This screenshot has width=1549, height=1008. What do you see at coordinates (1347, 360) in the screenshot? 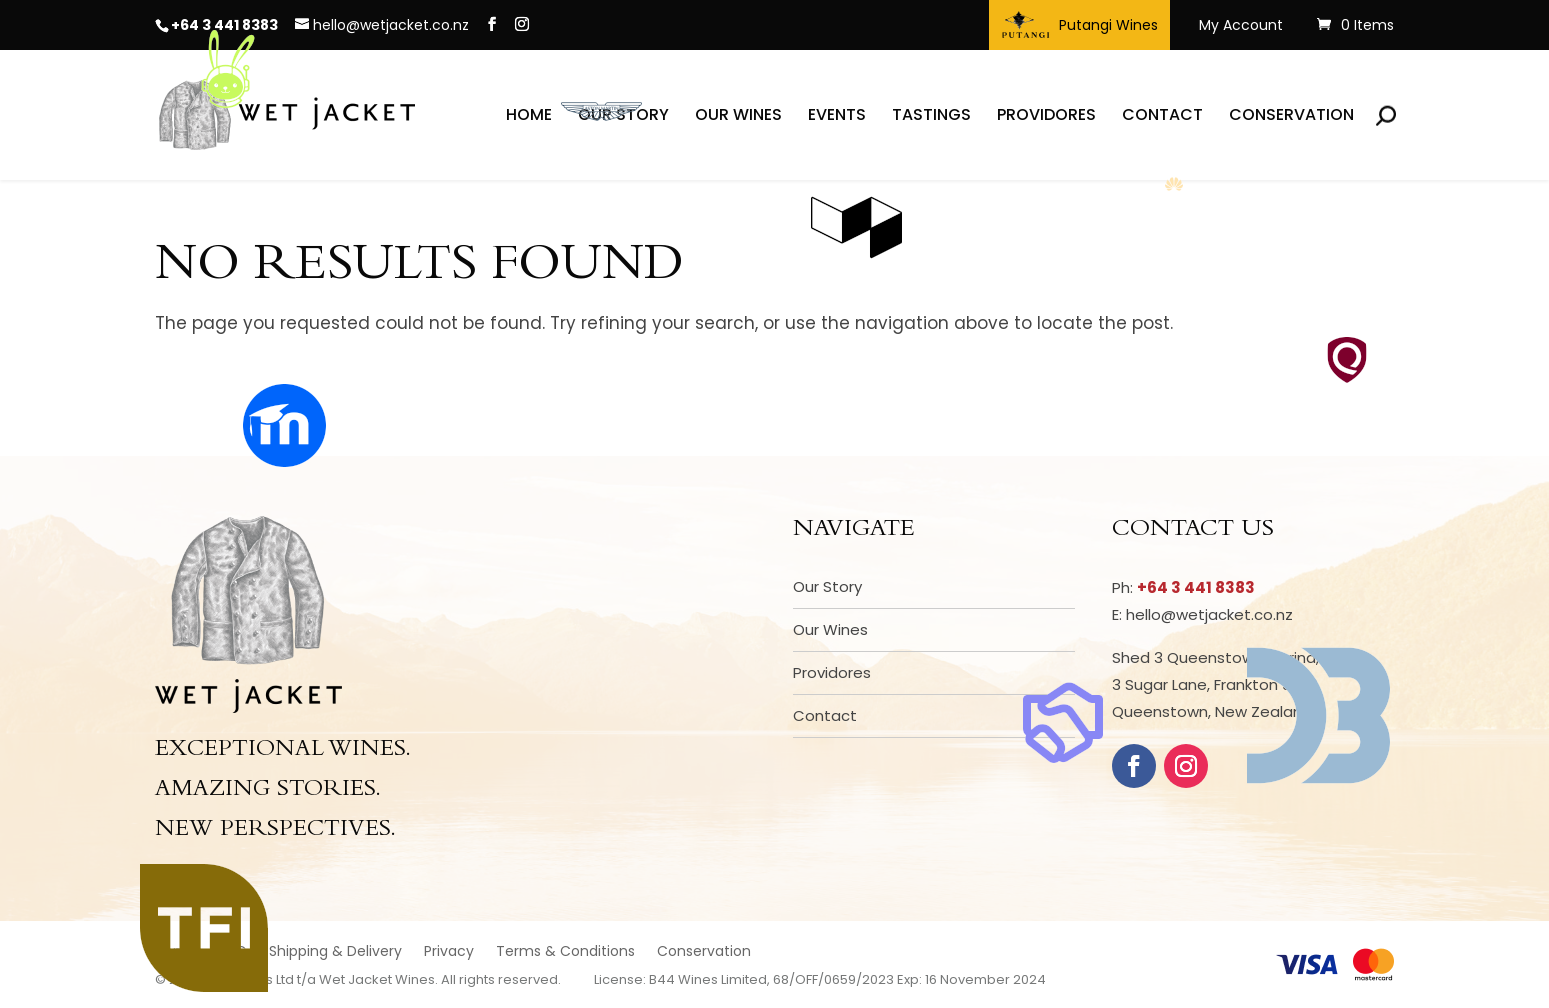
I see `Qualys security platform logo` at bounding box center [1347, 360].